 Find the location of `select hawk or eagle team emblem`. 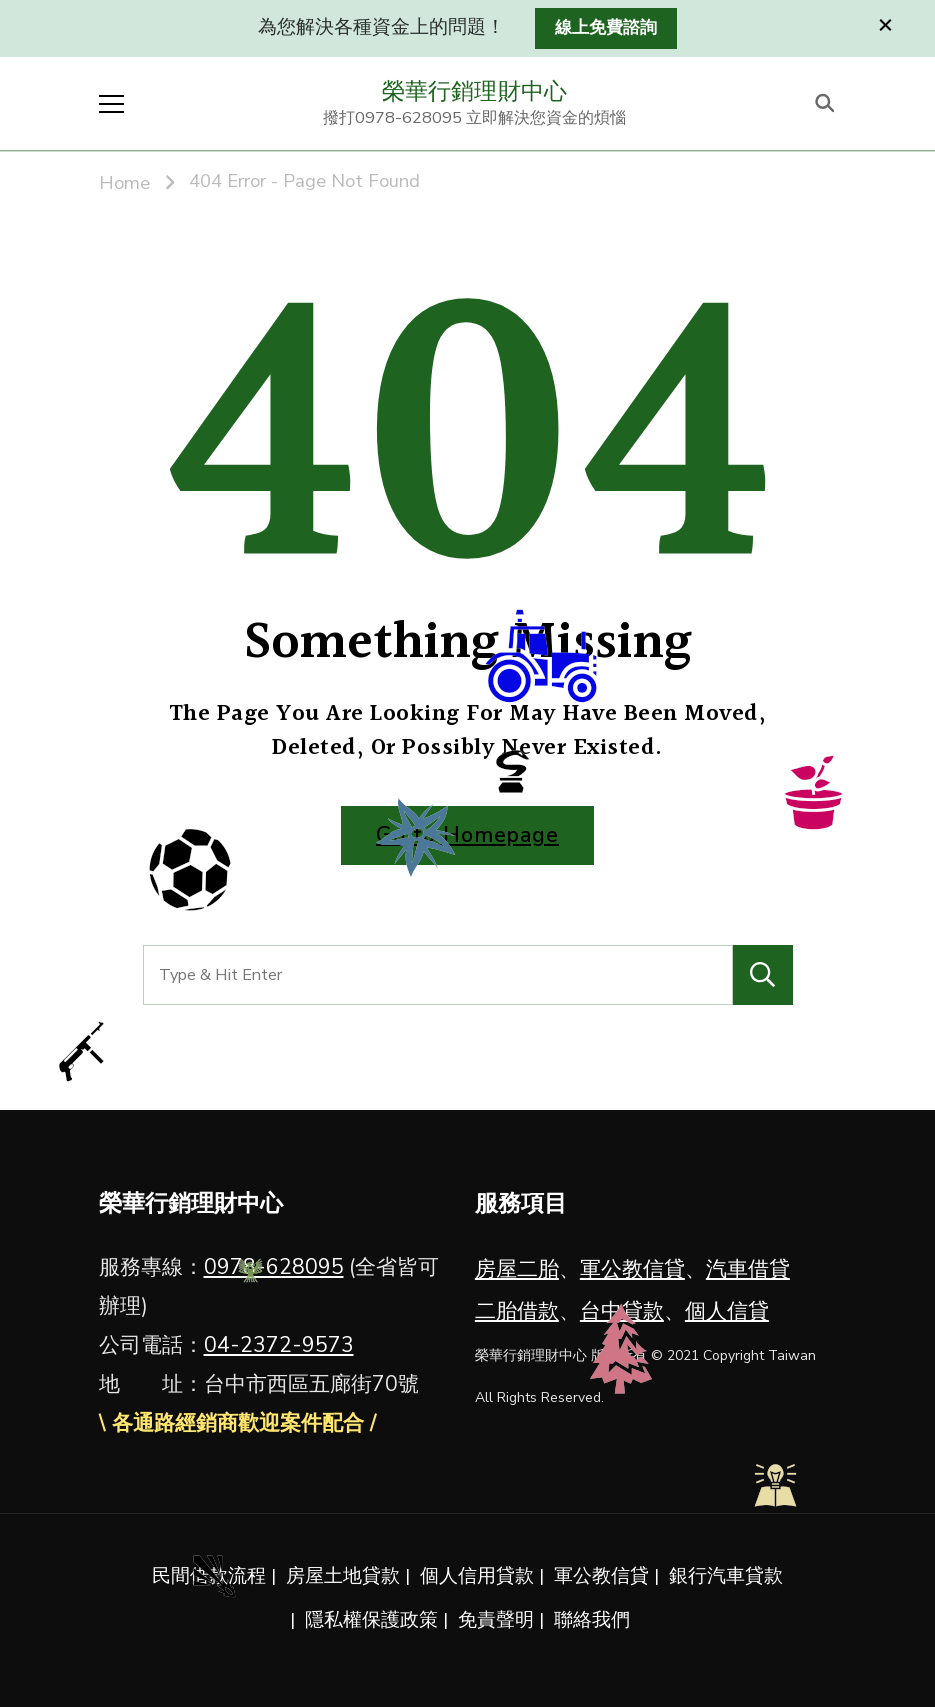

select hawk or eagle team emblem is located at coordinates (250, 1270).